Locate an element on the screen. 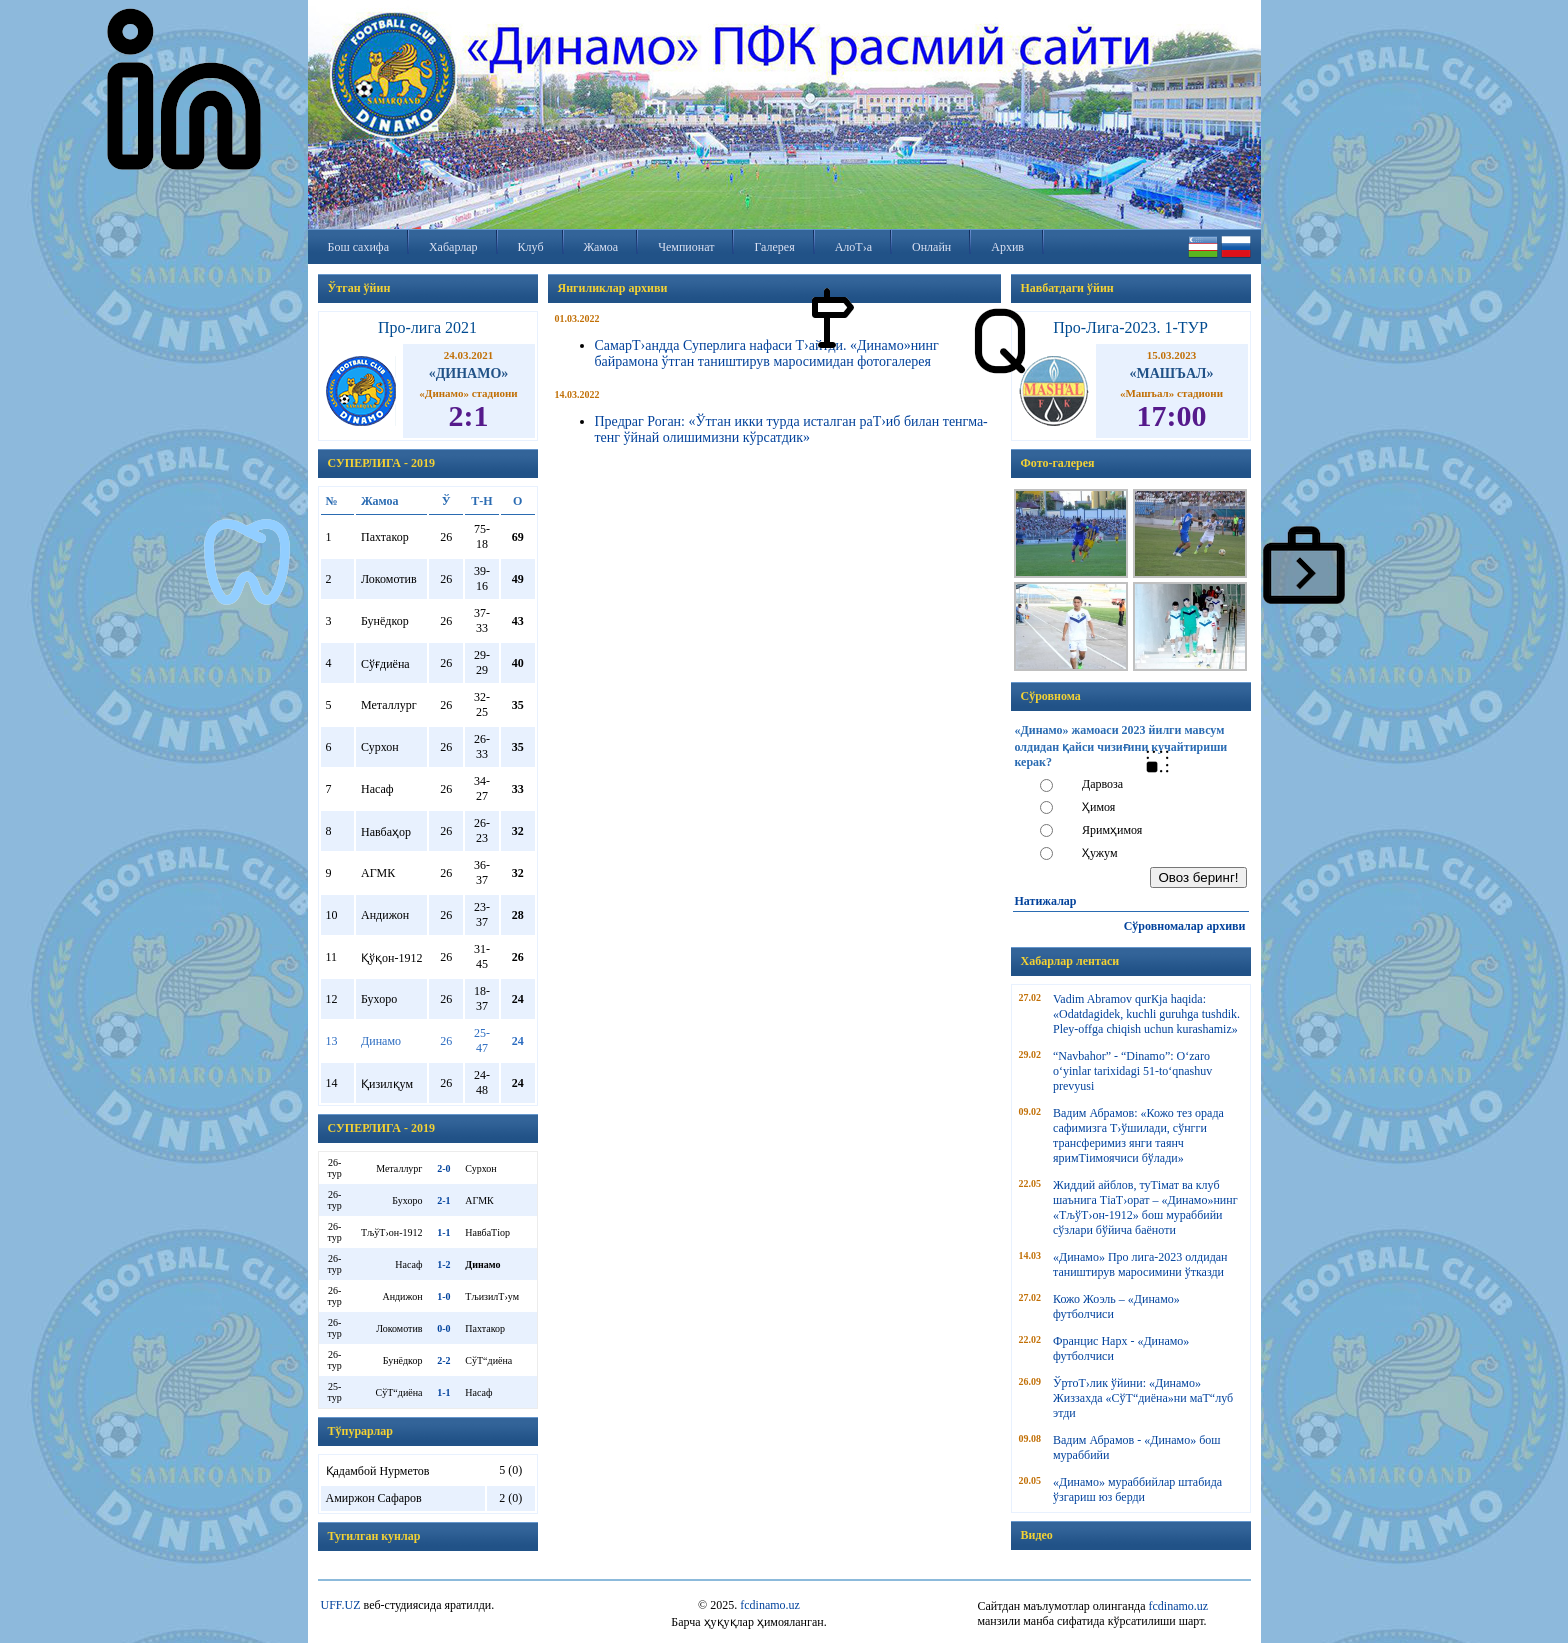 The height and width of the screenshot is (1643, 1568). align content to bottom-left corner is located at coordinates (1157, 761).